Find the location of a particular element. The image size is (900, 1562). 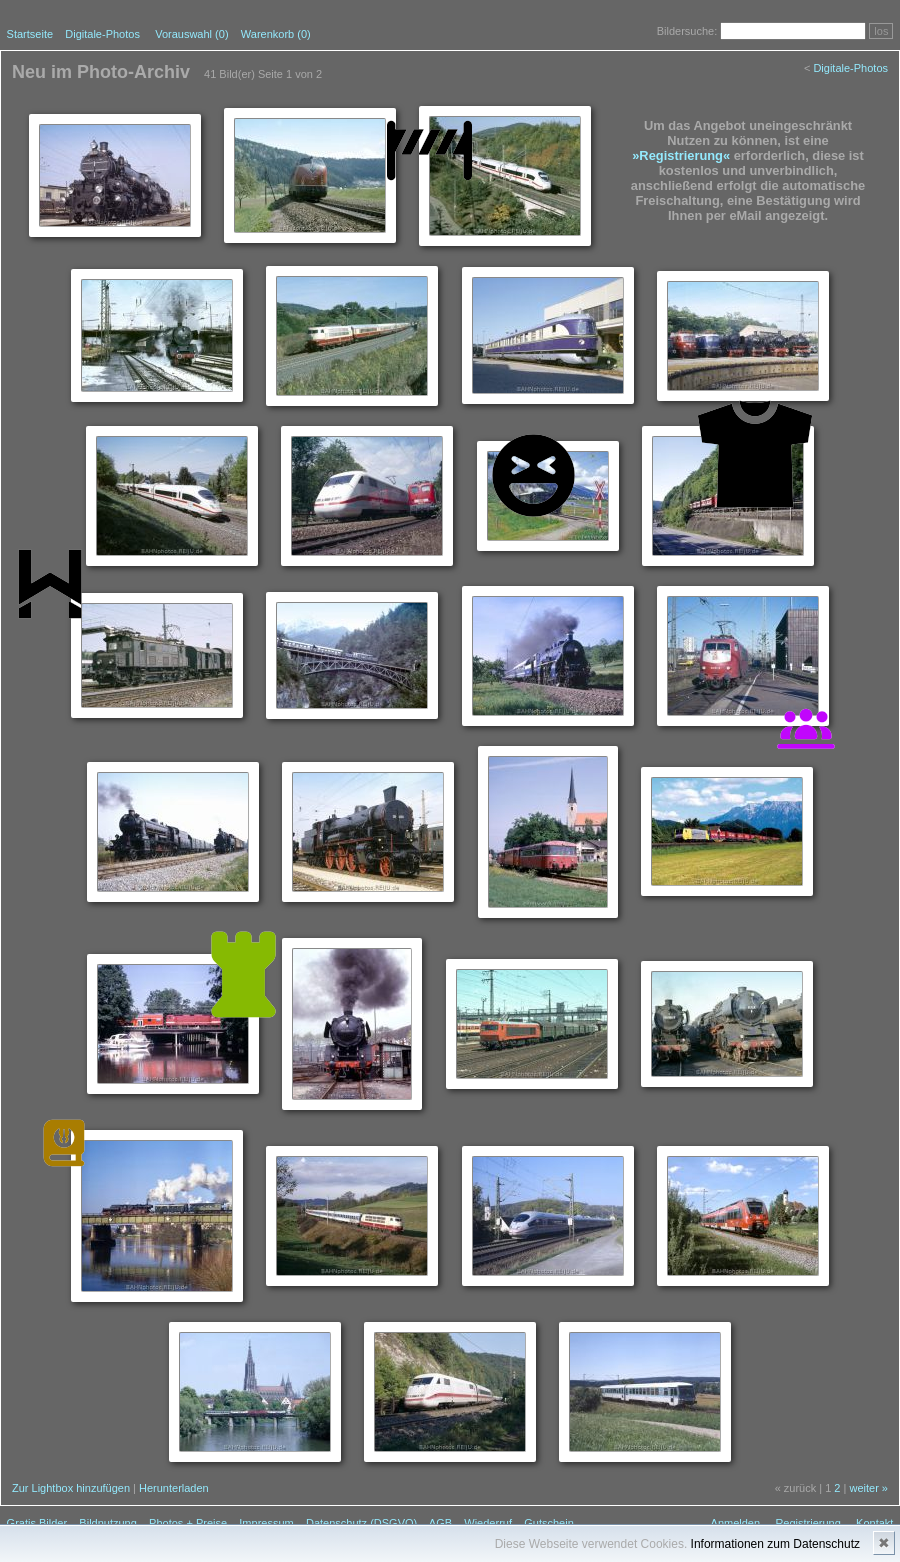

indicates a road closure or blocked route is located at coordinates (429, 150).